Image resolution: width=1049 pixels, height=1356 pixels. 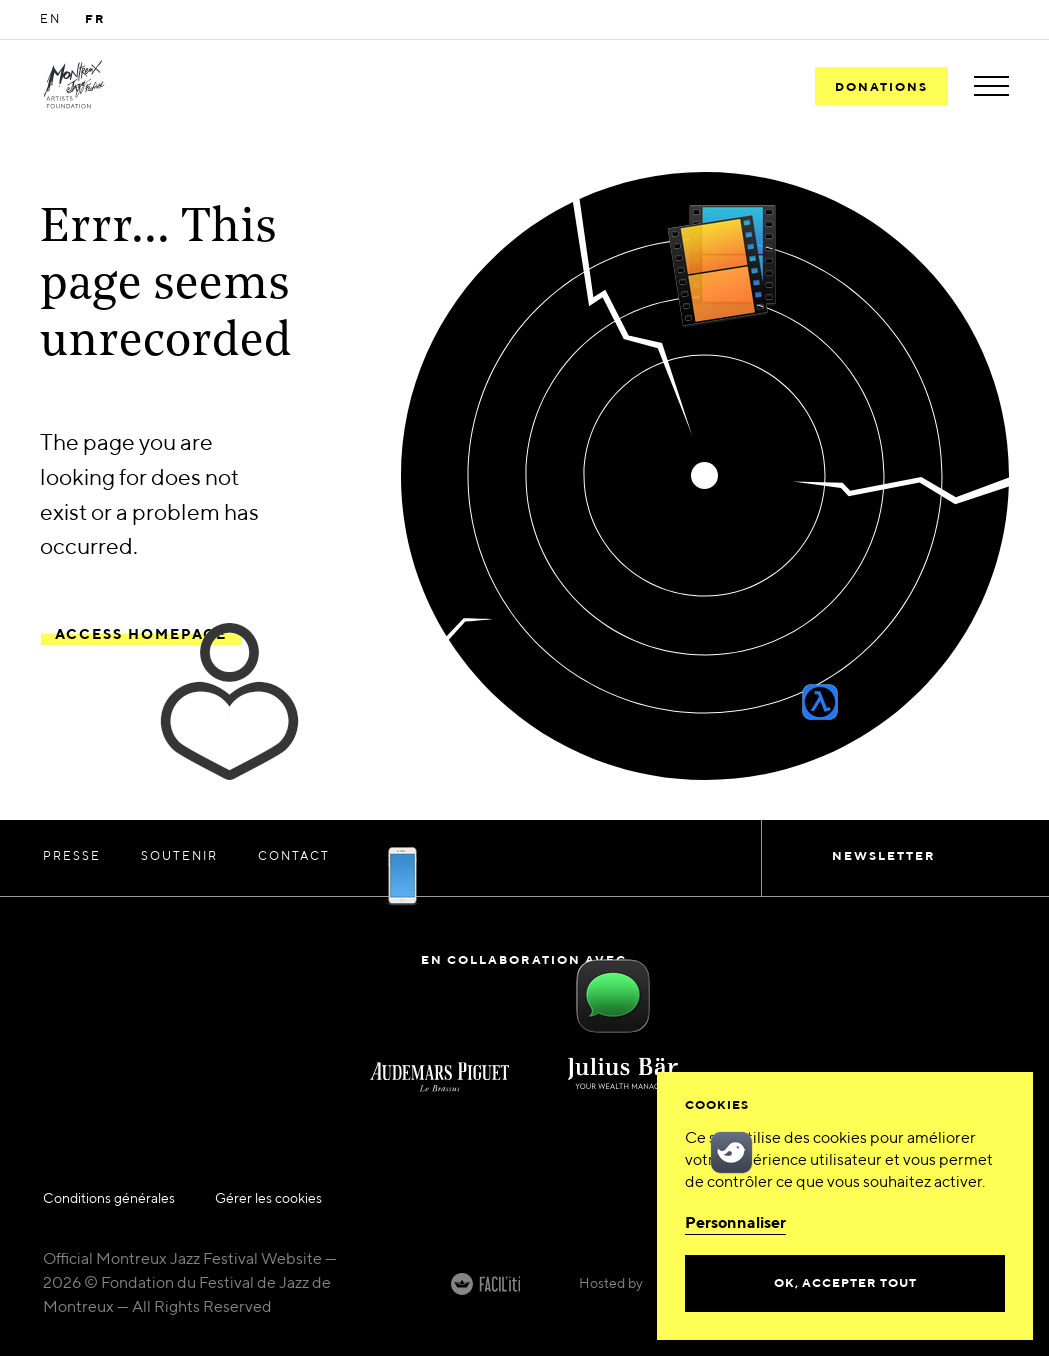 I want to click on launch the budgie desktop environment, so click(x=731, y=1152).